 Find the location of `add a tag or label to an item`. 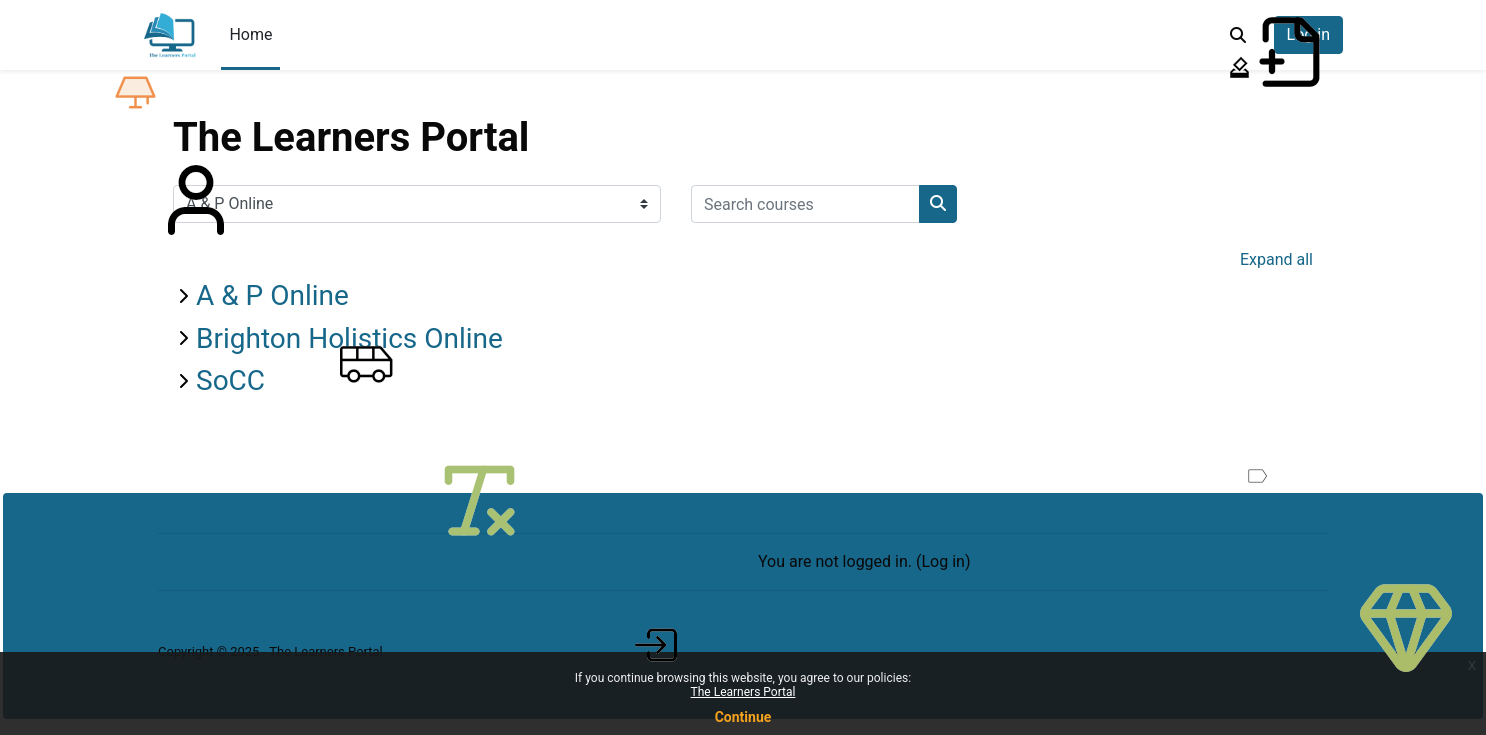

add a tag or label to an item is located at coordinates (1257, 476).